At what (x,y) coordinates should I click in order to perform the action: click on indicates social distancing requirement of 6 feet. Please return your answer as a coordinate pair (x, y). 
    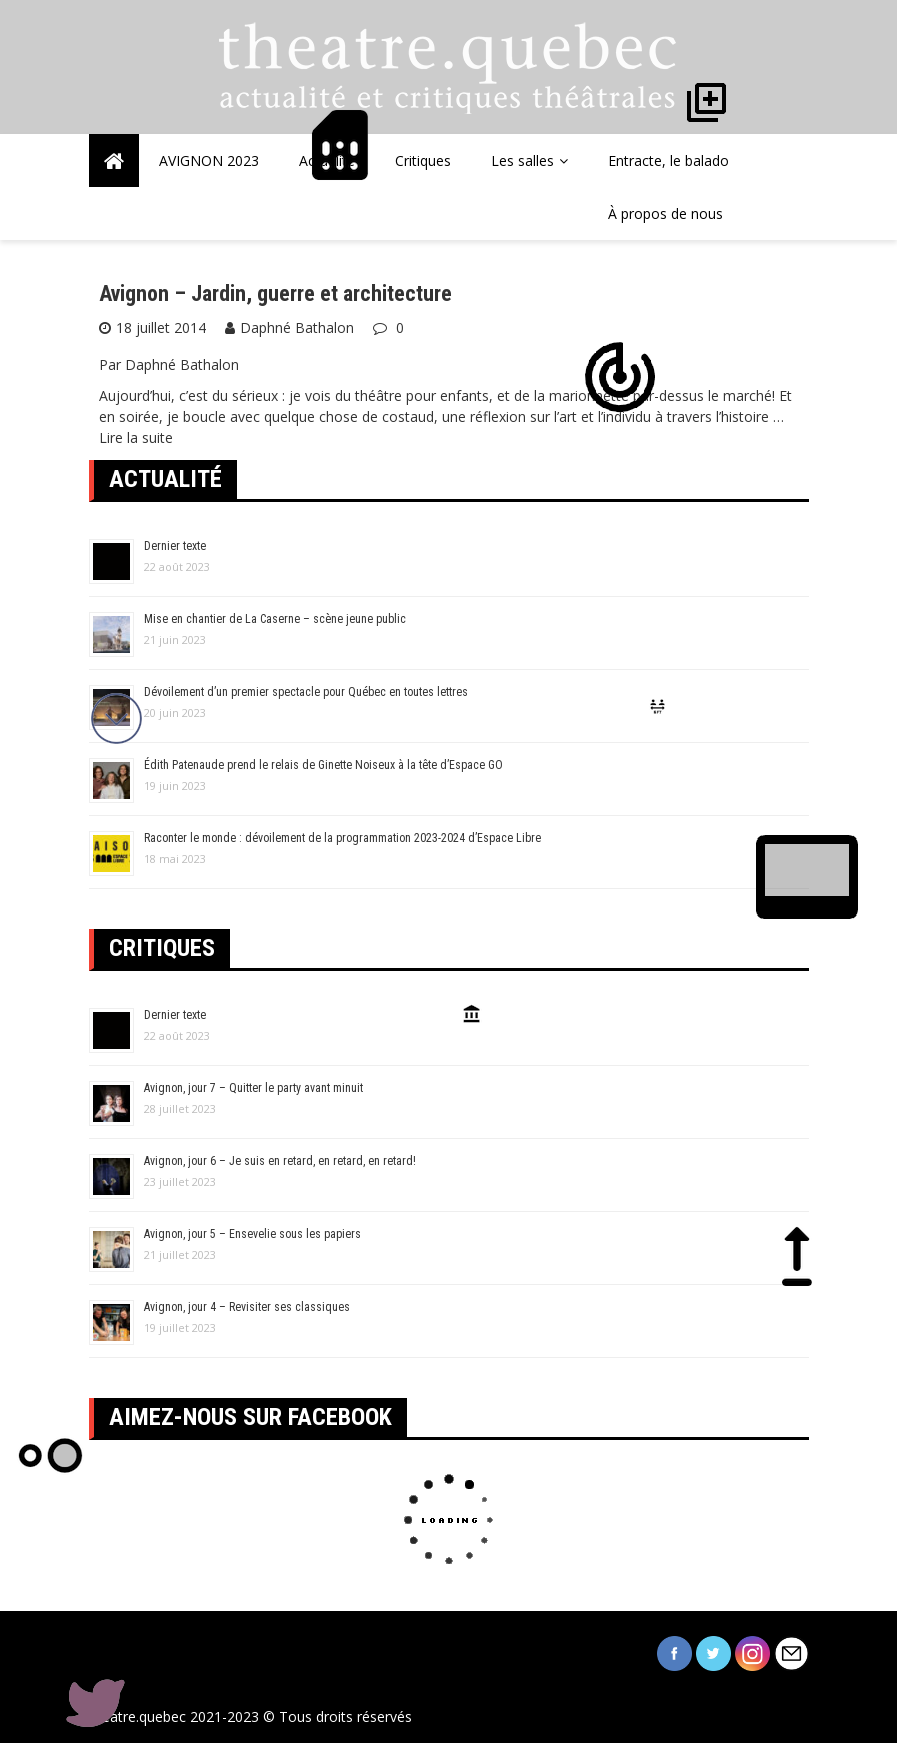
    Looking at the image, I should click on (657, 706).